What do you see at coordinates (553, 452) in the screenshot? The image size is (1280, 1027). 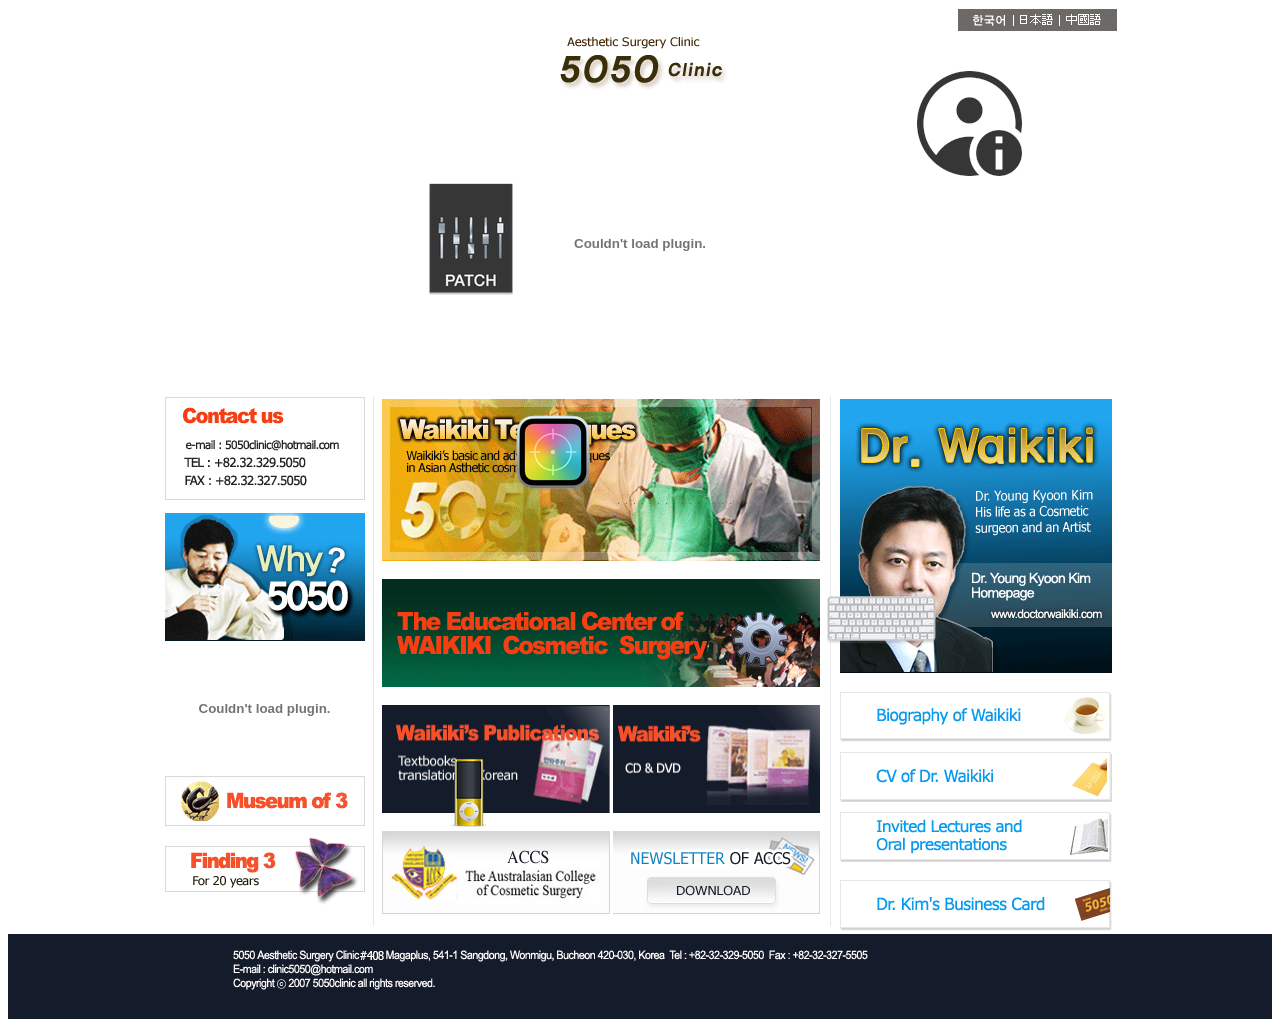 I see `calibrate display color and settings` at bounding box center [553, 452].